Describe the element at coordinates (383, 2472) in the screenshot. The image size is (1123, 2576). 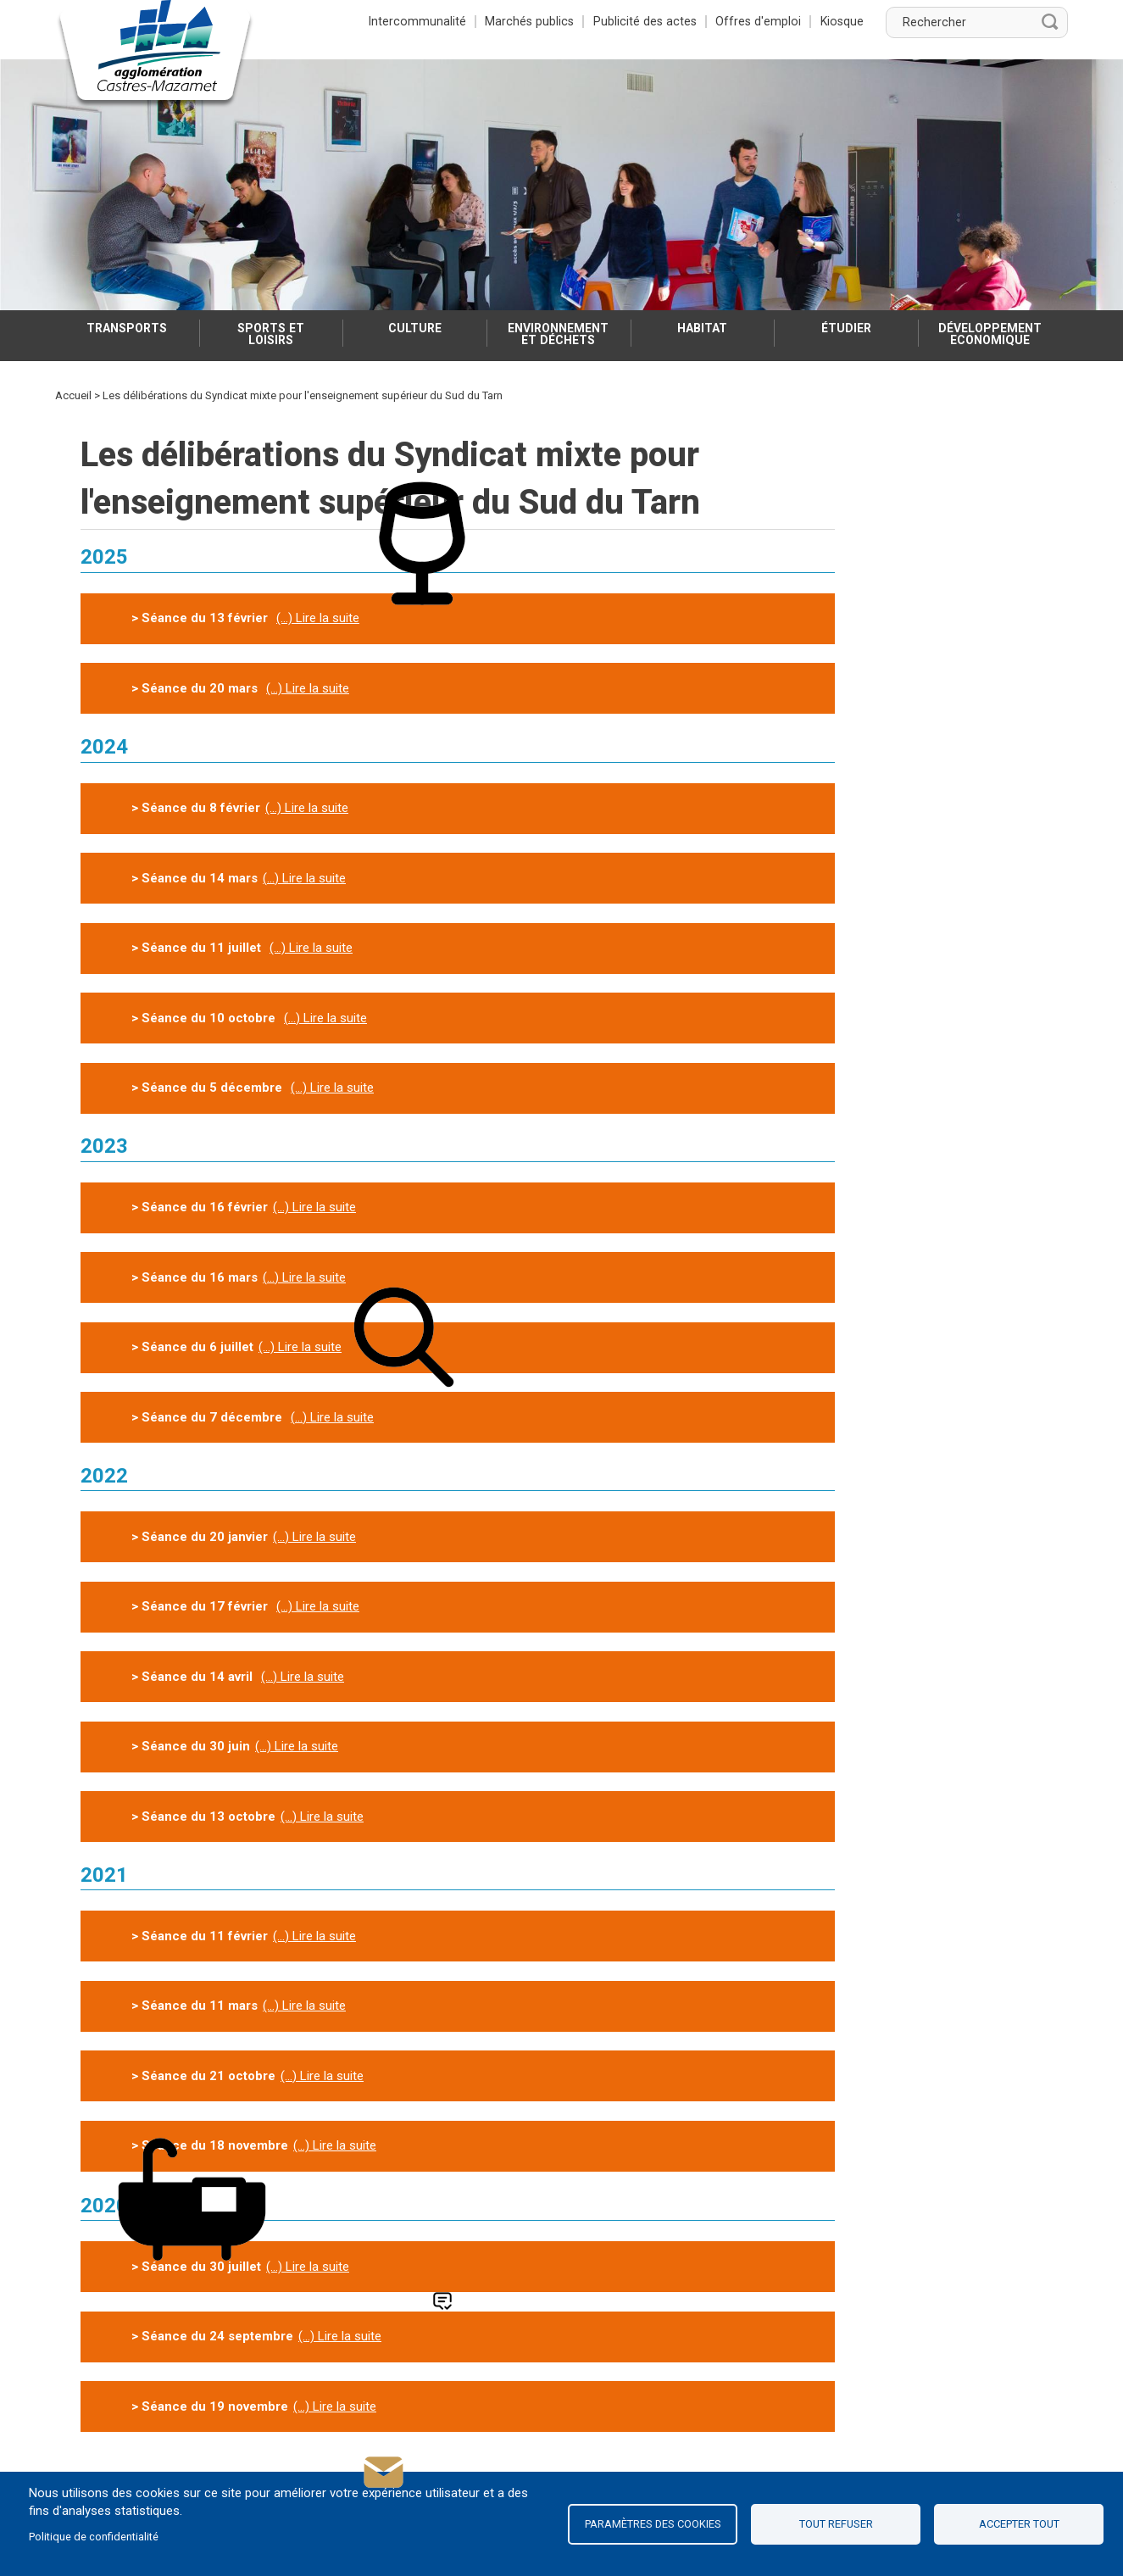
I see `open your email inbox` at that location.